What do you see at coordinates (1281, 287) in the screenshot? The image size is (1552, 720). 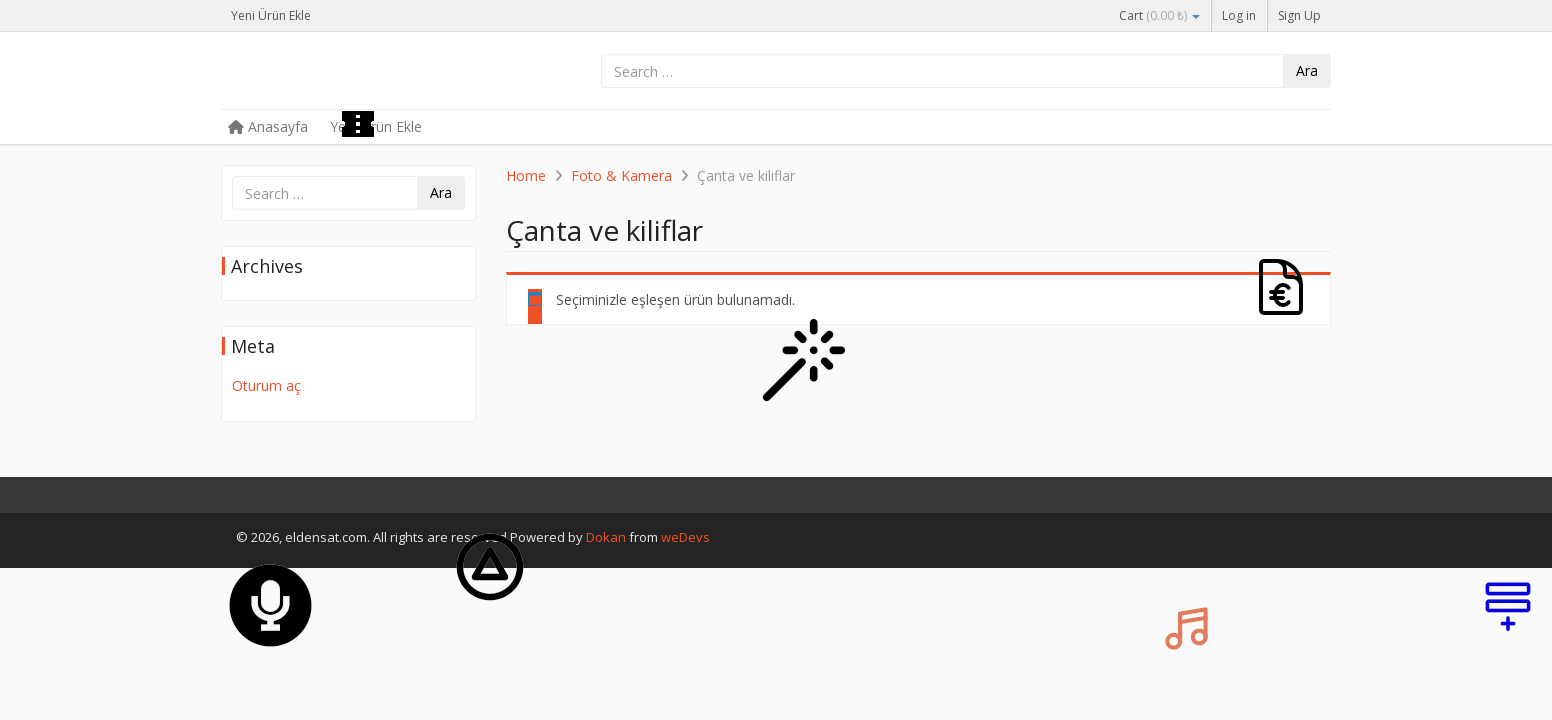 I see `view euro invoice or financial document` at bounding box center [1281, 287].